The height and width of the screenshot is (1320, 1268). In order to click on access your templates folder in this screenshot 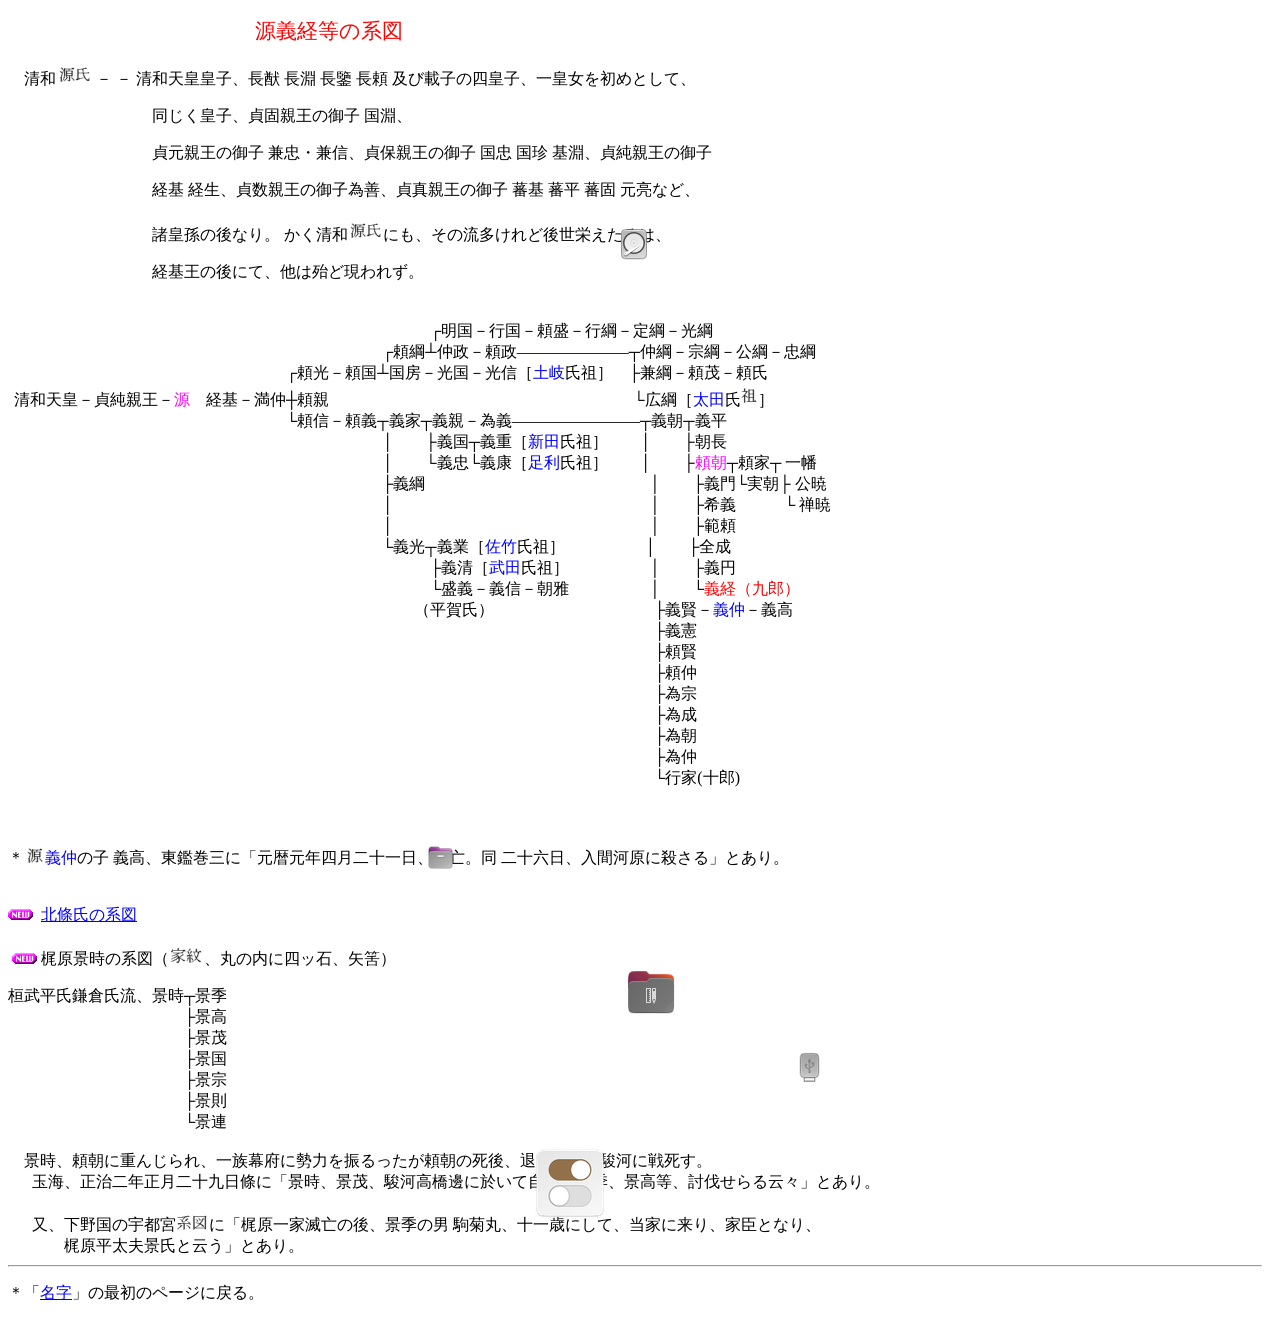, I will do `click(651, 992)`.